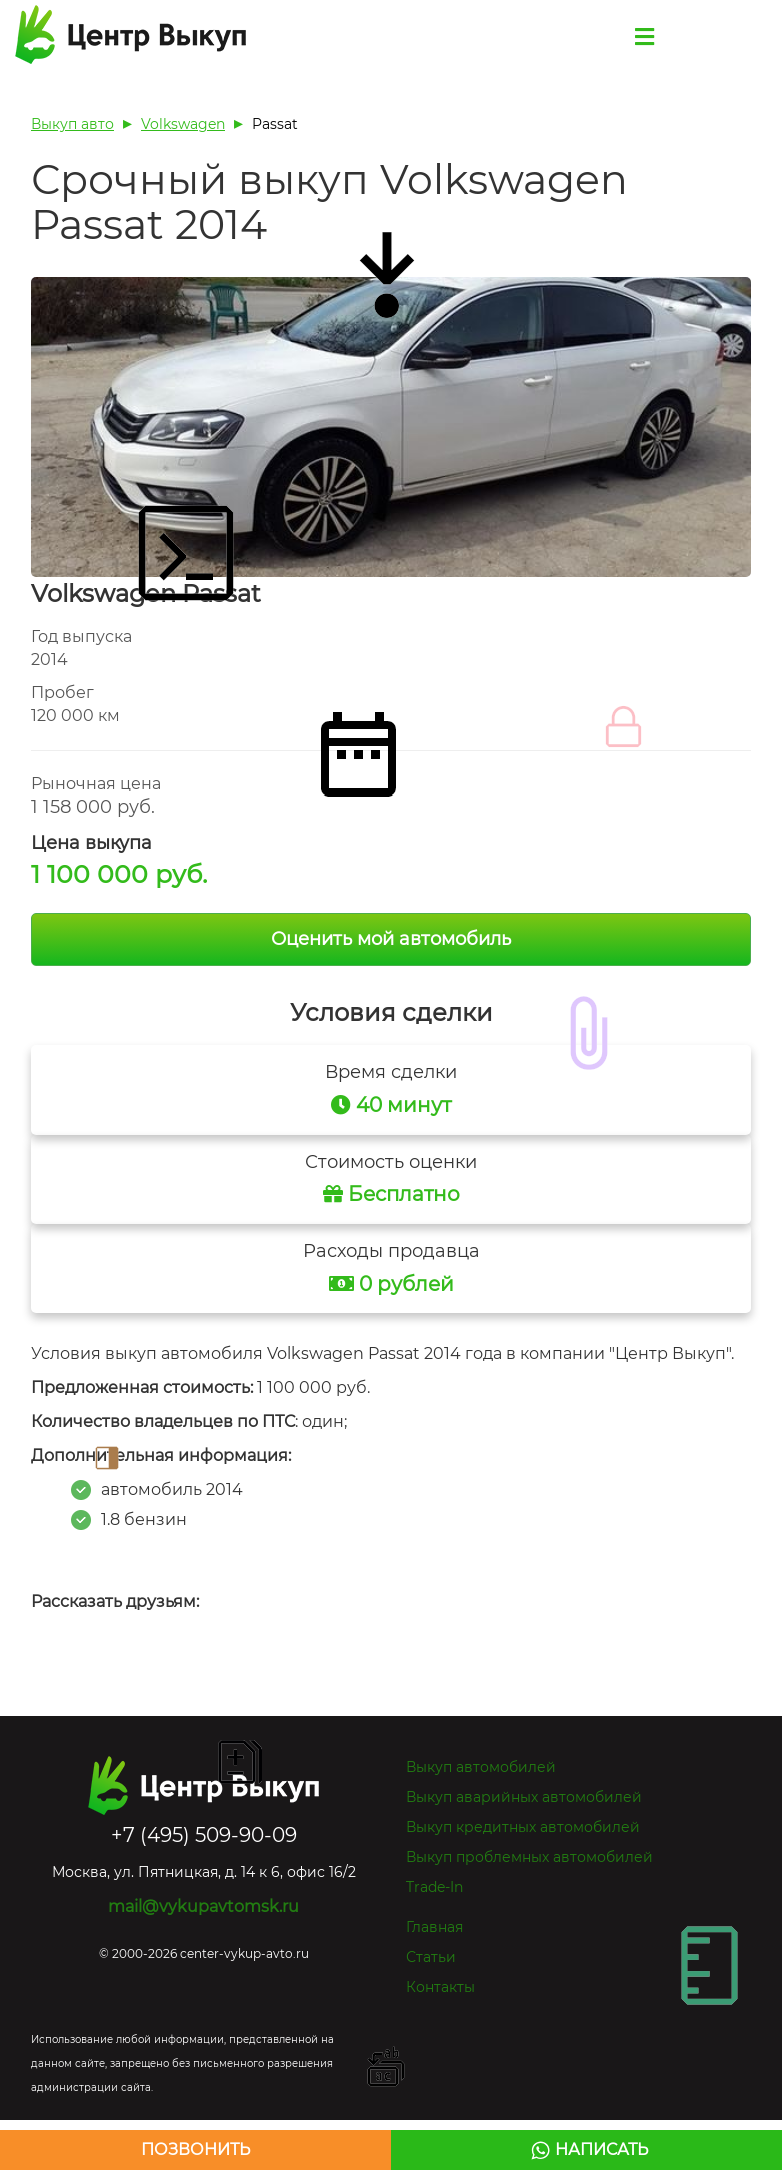 The width and height of the screenshot is (782, 2170). Describe the element at coordinates (623, 726) in the screenshot. I see `indicates a locked or secured item` at that location.